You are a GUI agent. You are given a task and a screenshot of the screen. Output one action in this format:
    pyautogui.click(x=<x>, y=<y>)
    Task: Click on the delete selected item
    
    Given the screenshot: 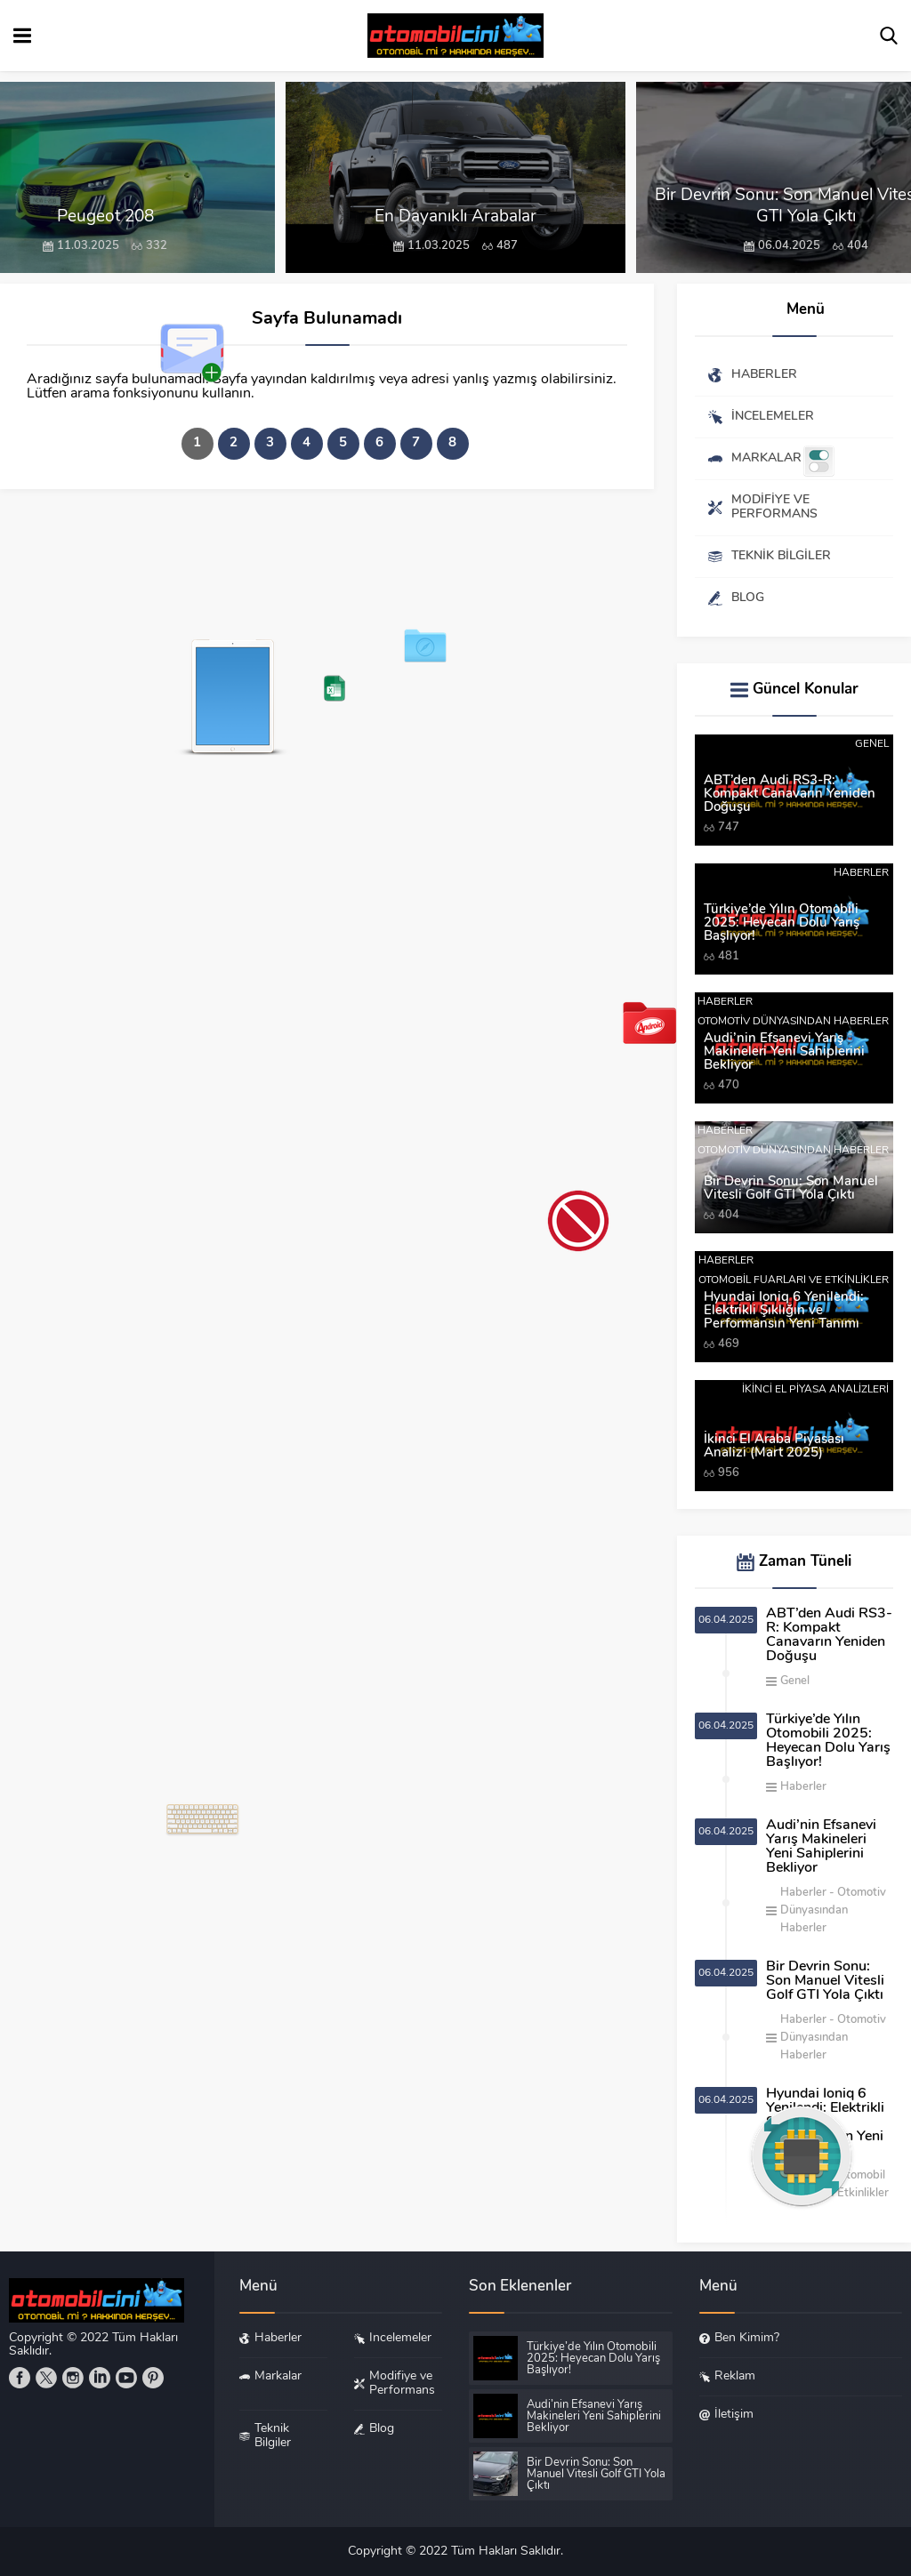 What is the action you would take?
    pyautogui.click(x=578, y=1221)
    